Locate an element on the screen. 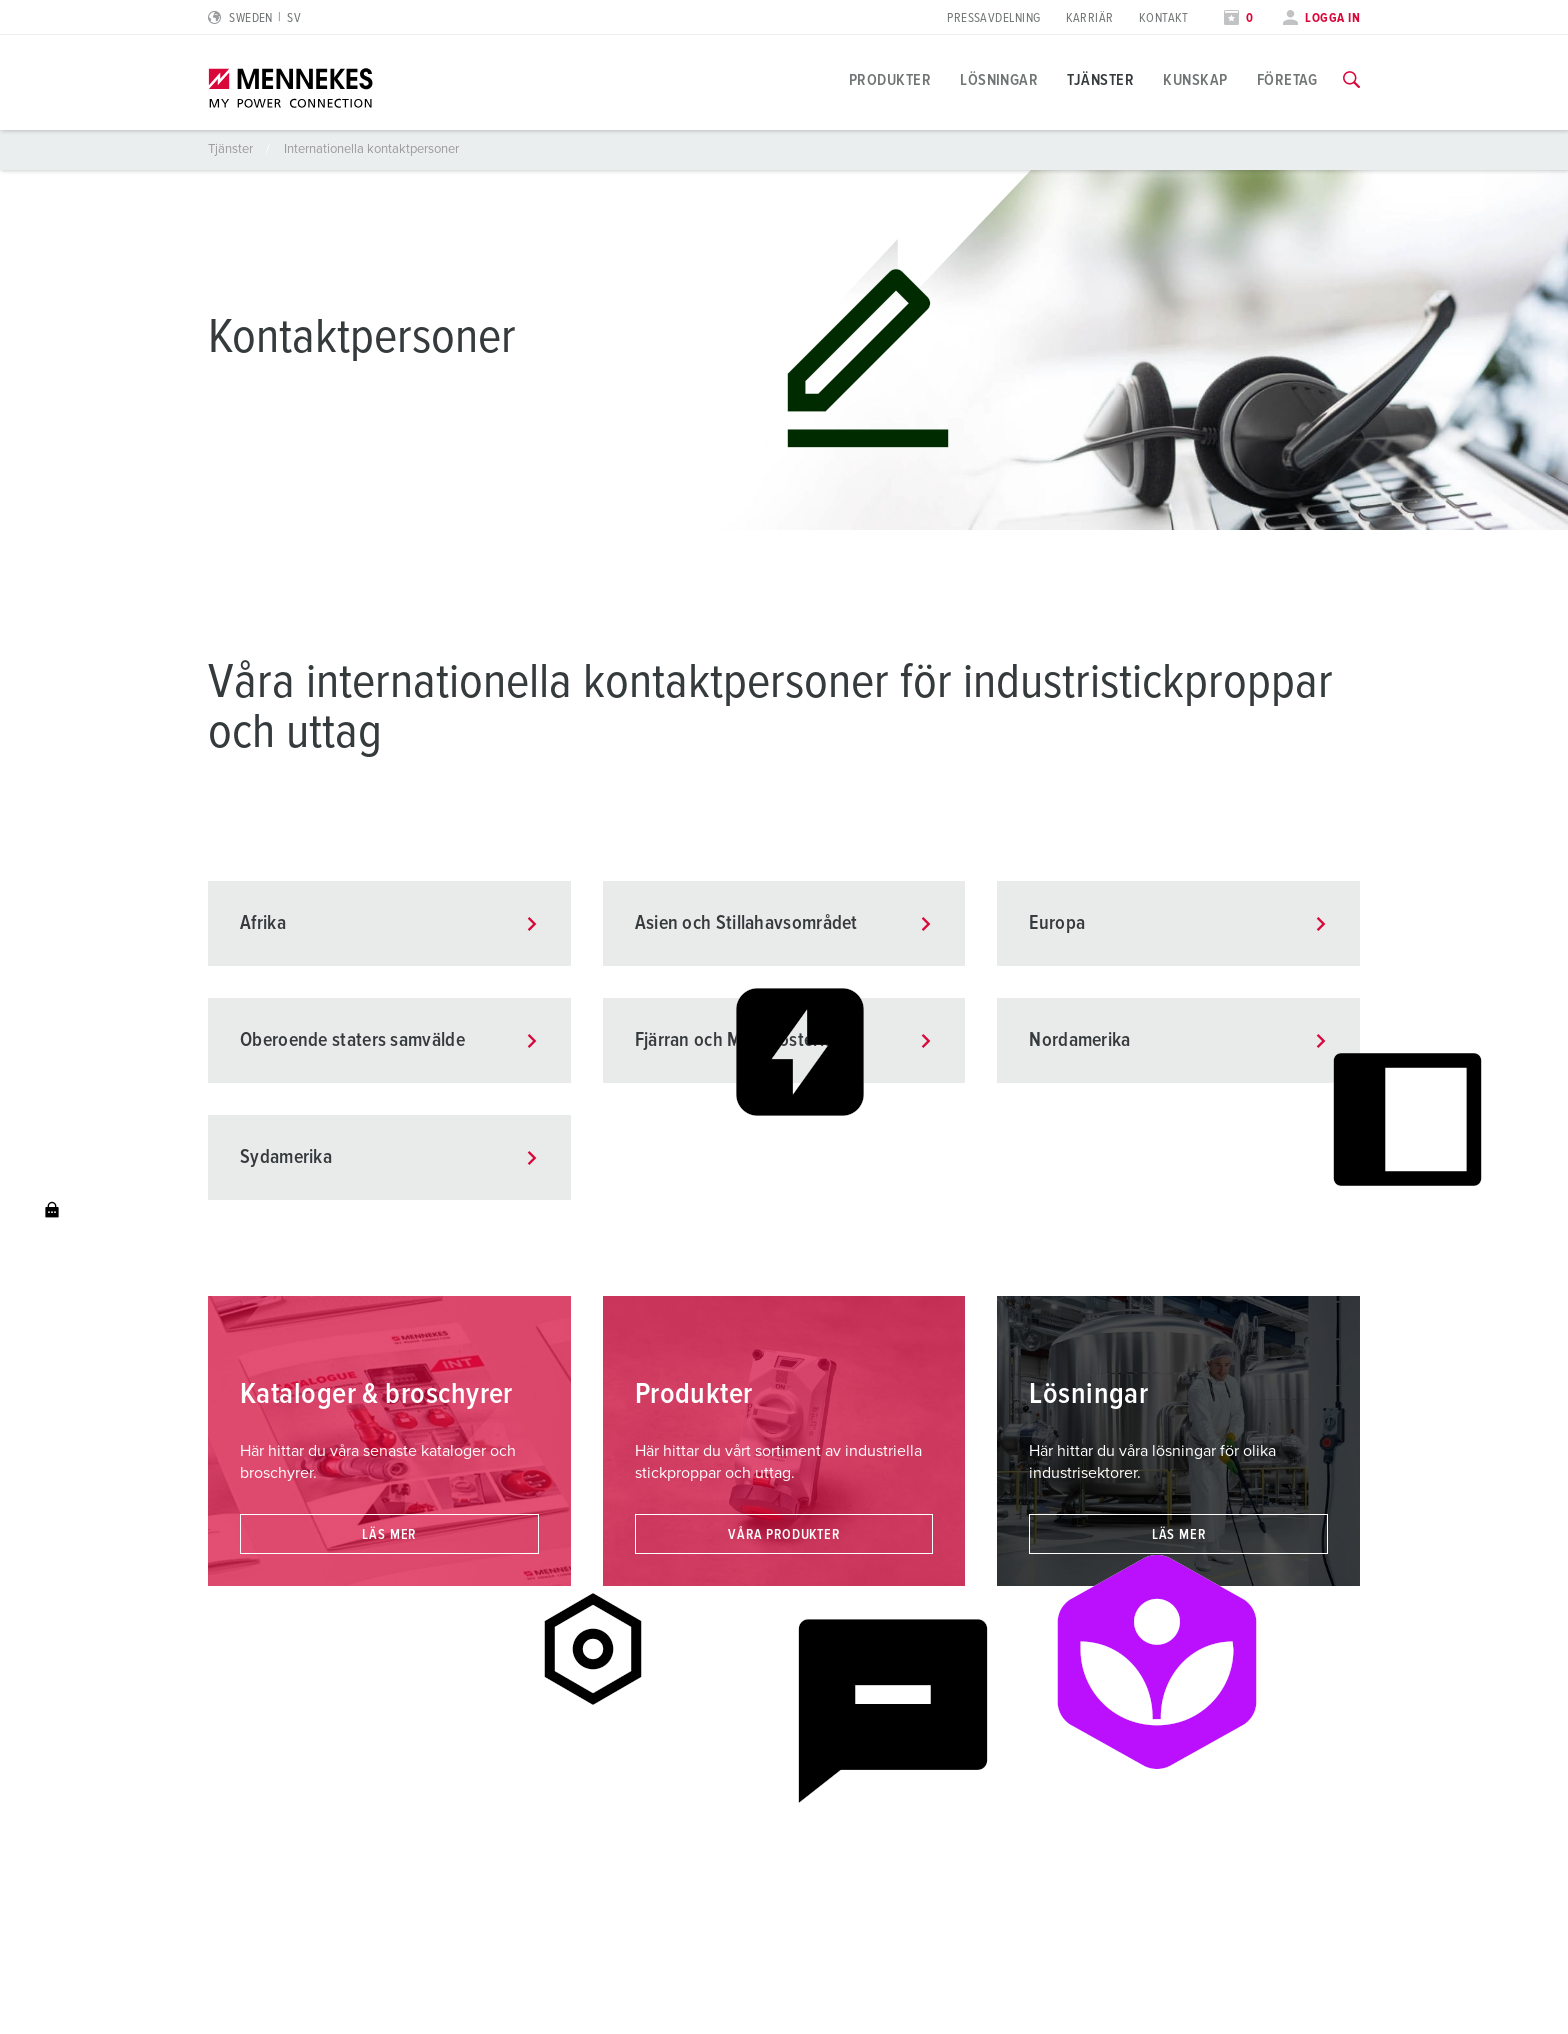  open messaging or chat is located at coordinates (893, 1704).